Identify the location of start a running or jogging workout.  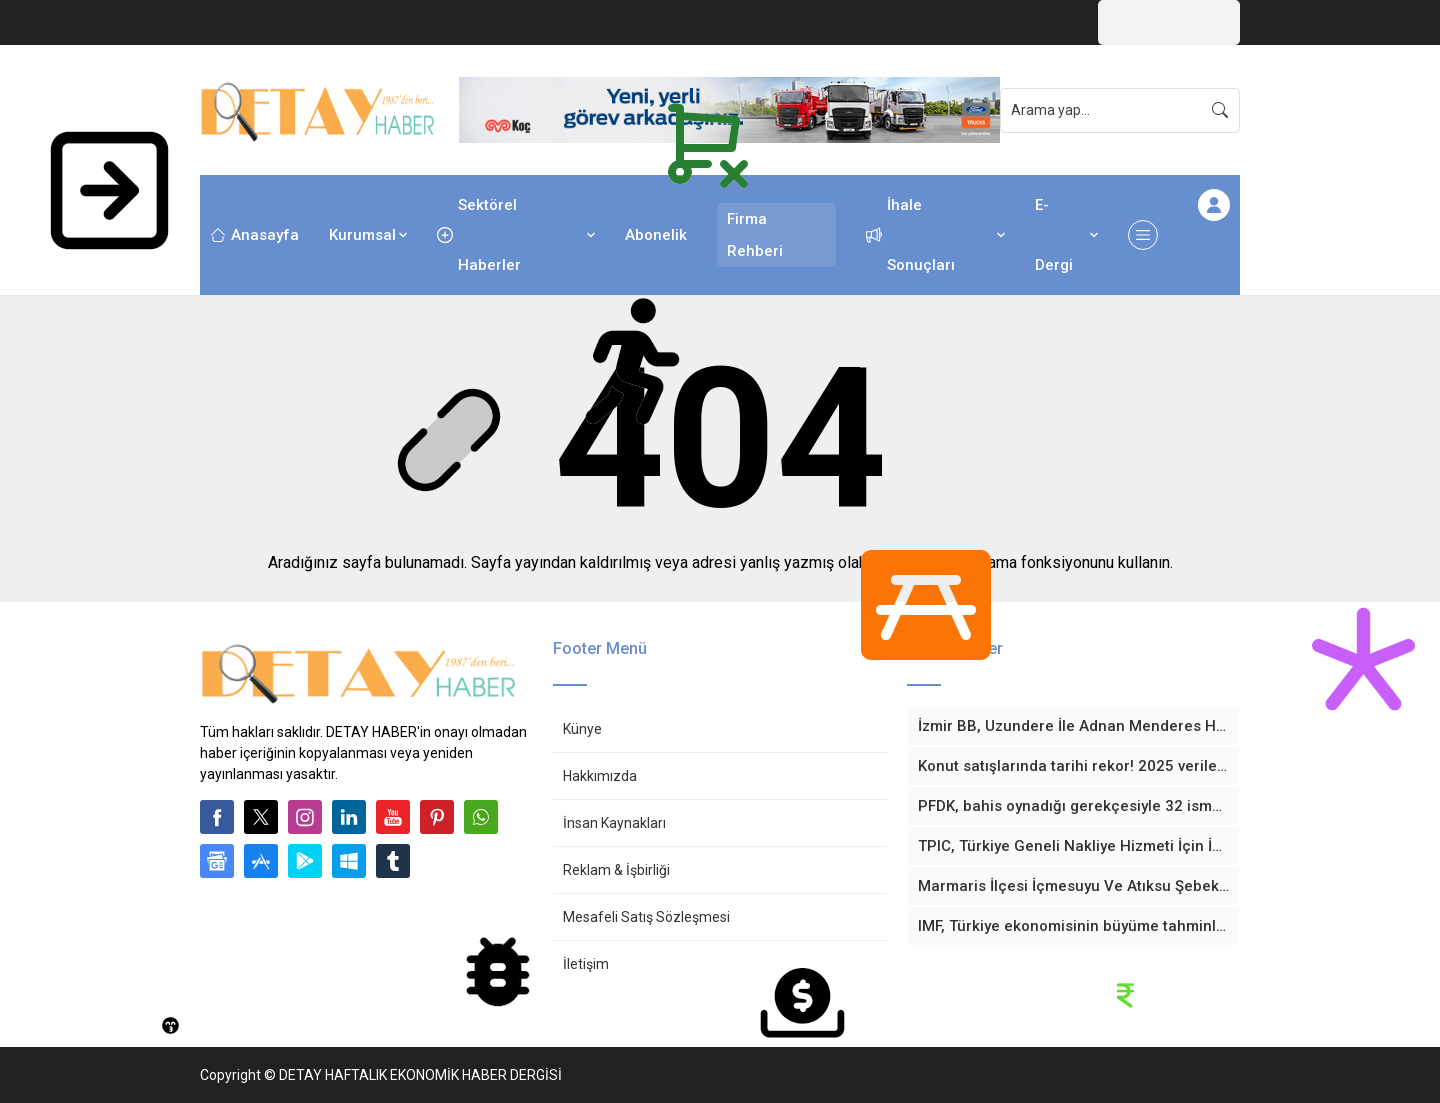
(636, 363).